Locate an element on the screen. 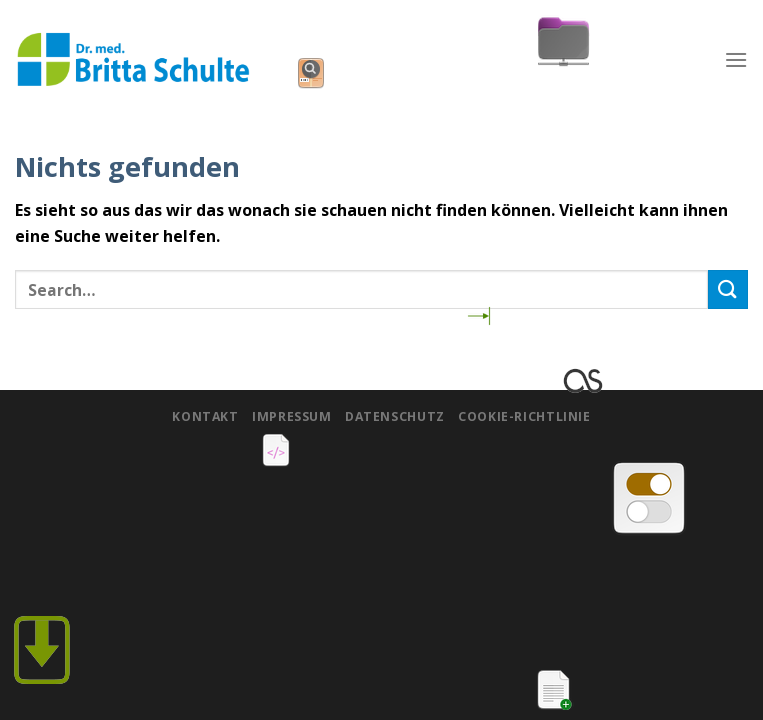  resolving package dependencies is located at coordinates (311, 73).